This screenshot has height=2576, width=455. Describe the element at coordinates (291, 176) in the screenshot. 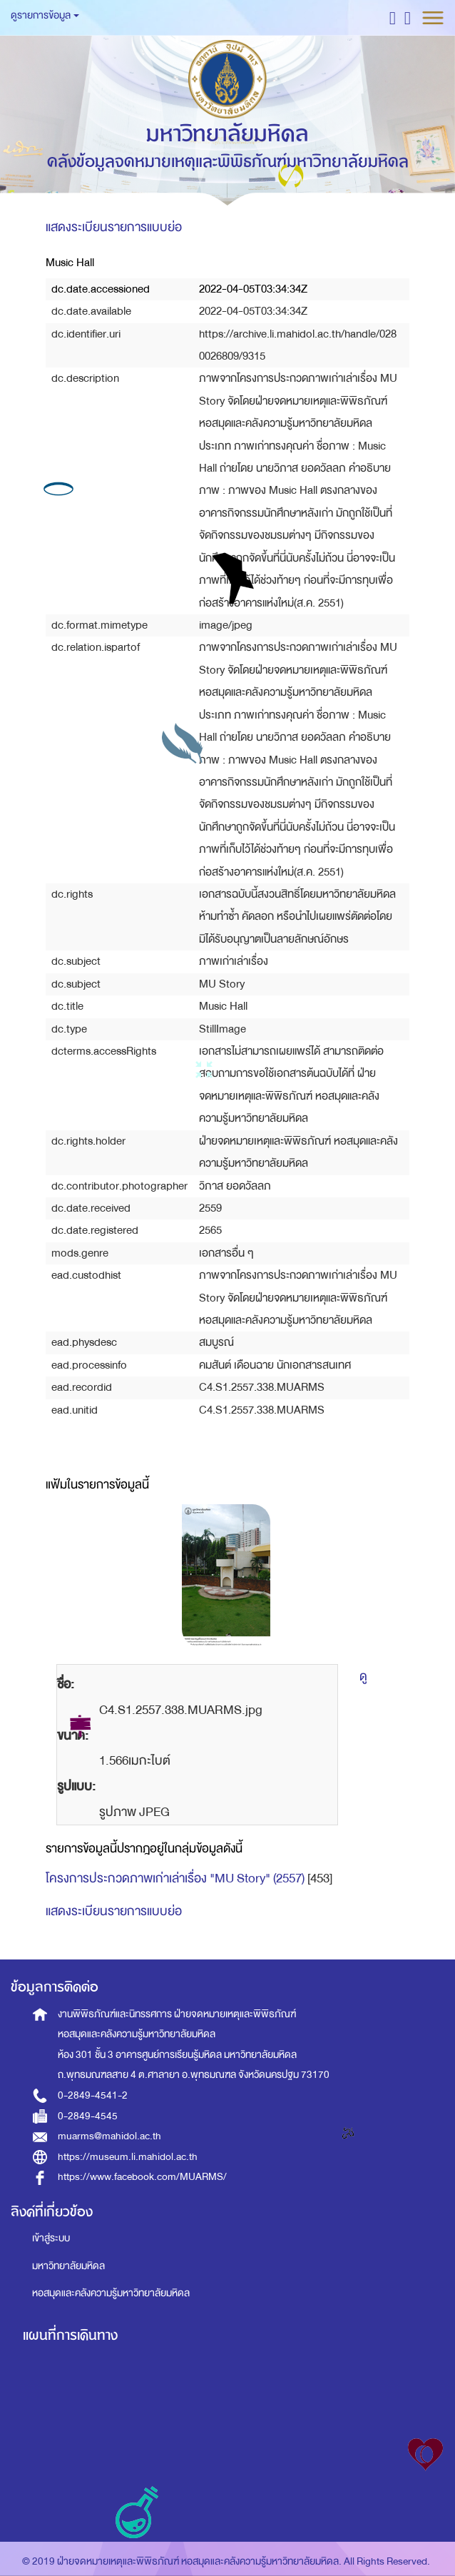

I see `loading or processing in progress` at that location.